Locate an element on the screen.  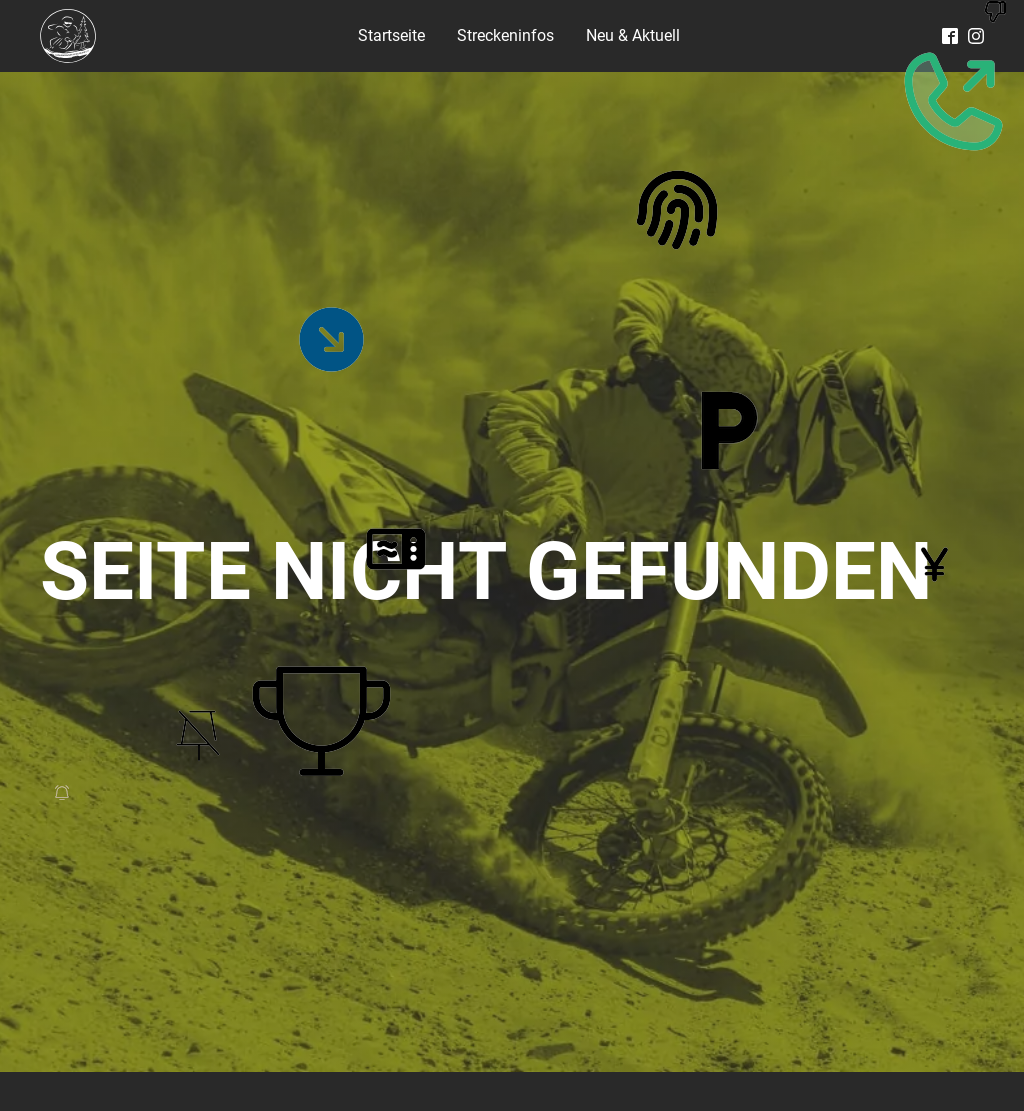
dislike or downvote content is located at coordinates (995, 12).